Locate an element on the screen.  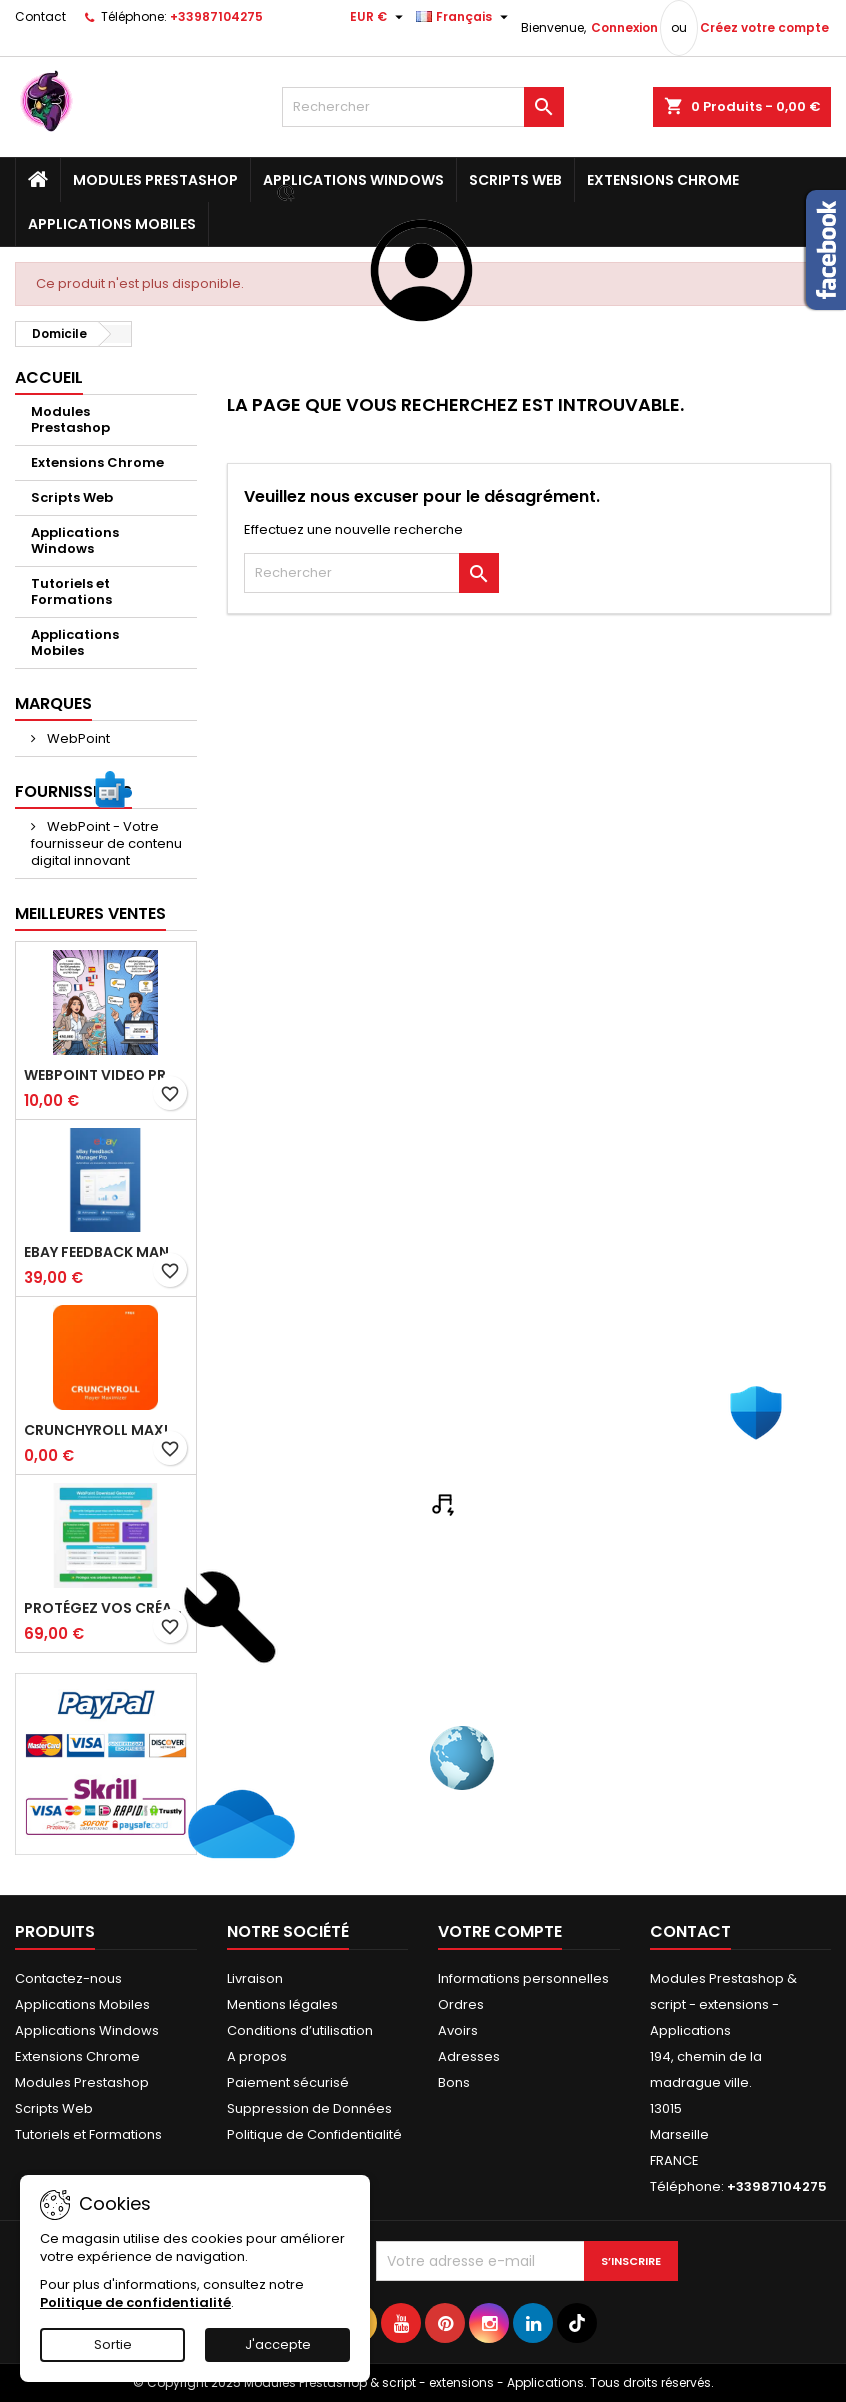
windows defender security status is located at coordinates (756, 1413).